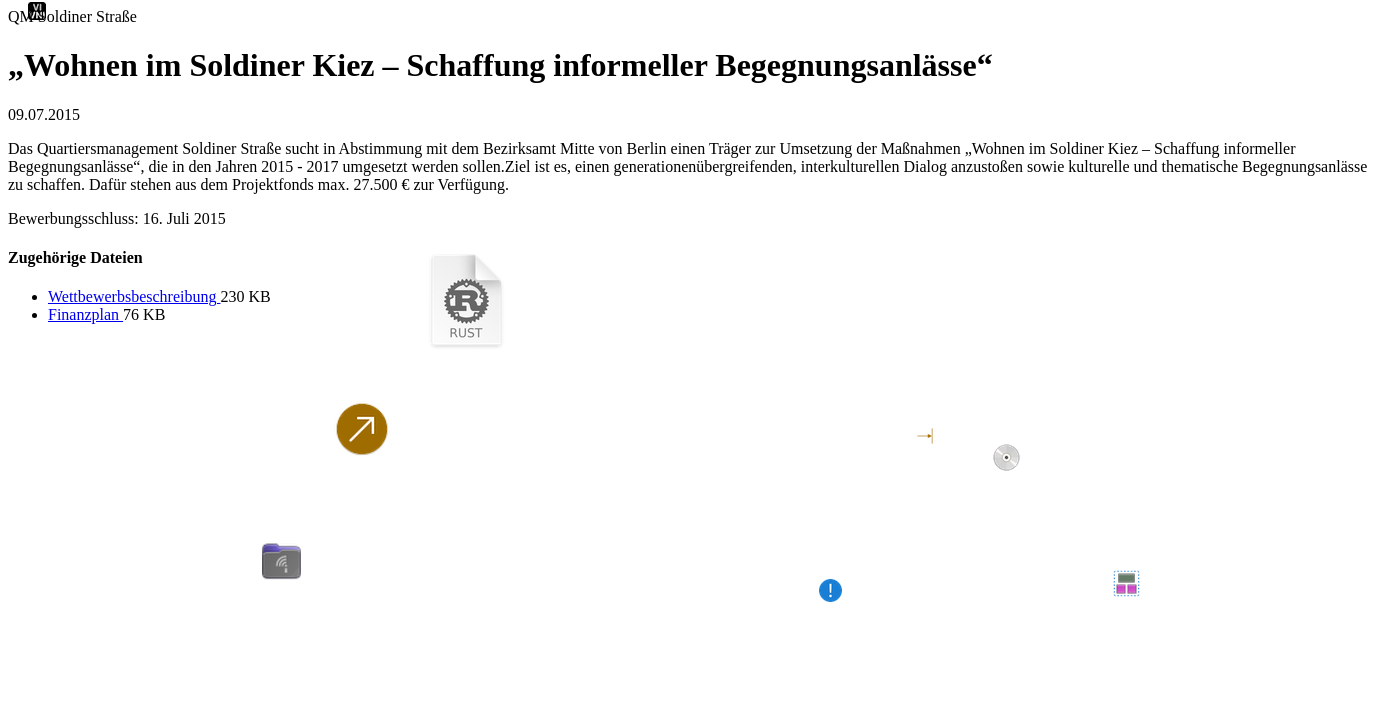  What do you see at coordinates (1006, 457) in the screenshot?
I see `access cd/dvd drive` at bounding box center [1006, 457].